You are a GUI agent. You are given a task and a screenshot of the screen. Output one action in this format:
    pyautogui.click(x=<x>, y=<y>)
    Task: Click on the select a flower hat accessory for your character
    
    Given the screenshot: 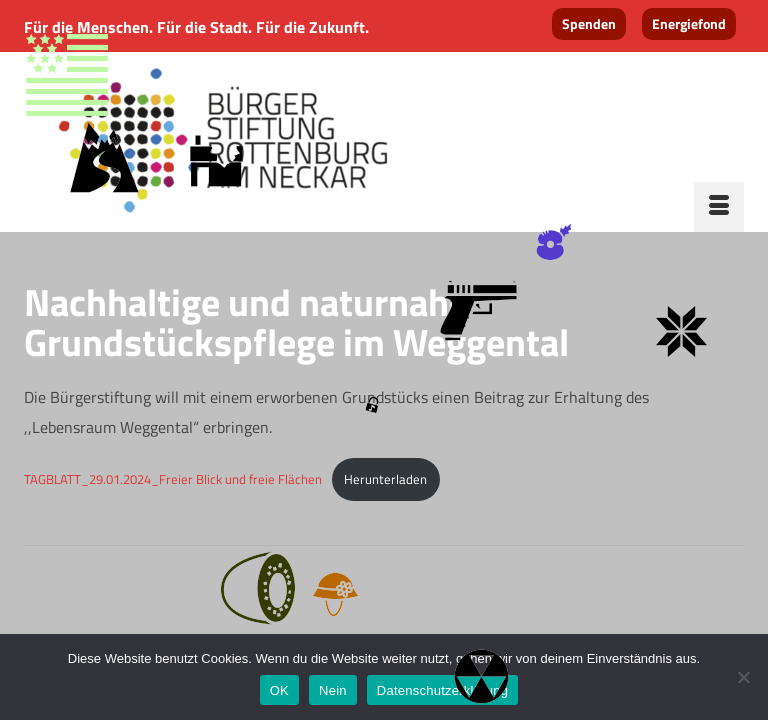 What is the action you would take?
    pyautogui.click(x=335, y=594)
    